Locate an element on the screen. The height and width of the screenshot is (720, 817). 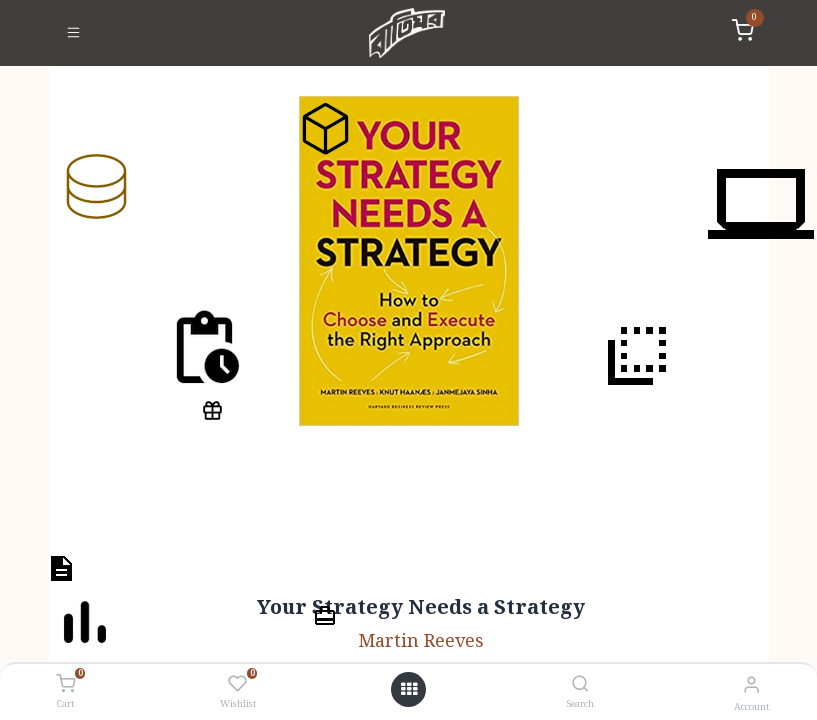
access database or data storage is located at coordinates (96, 186).